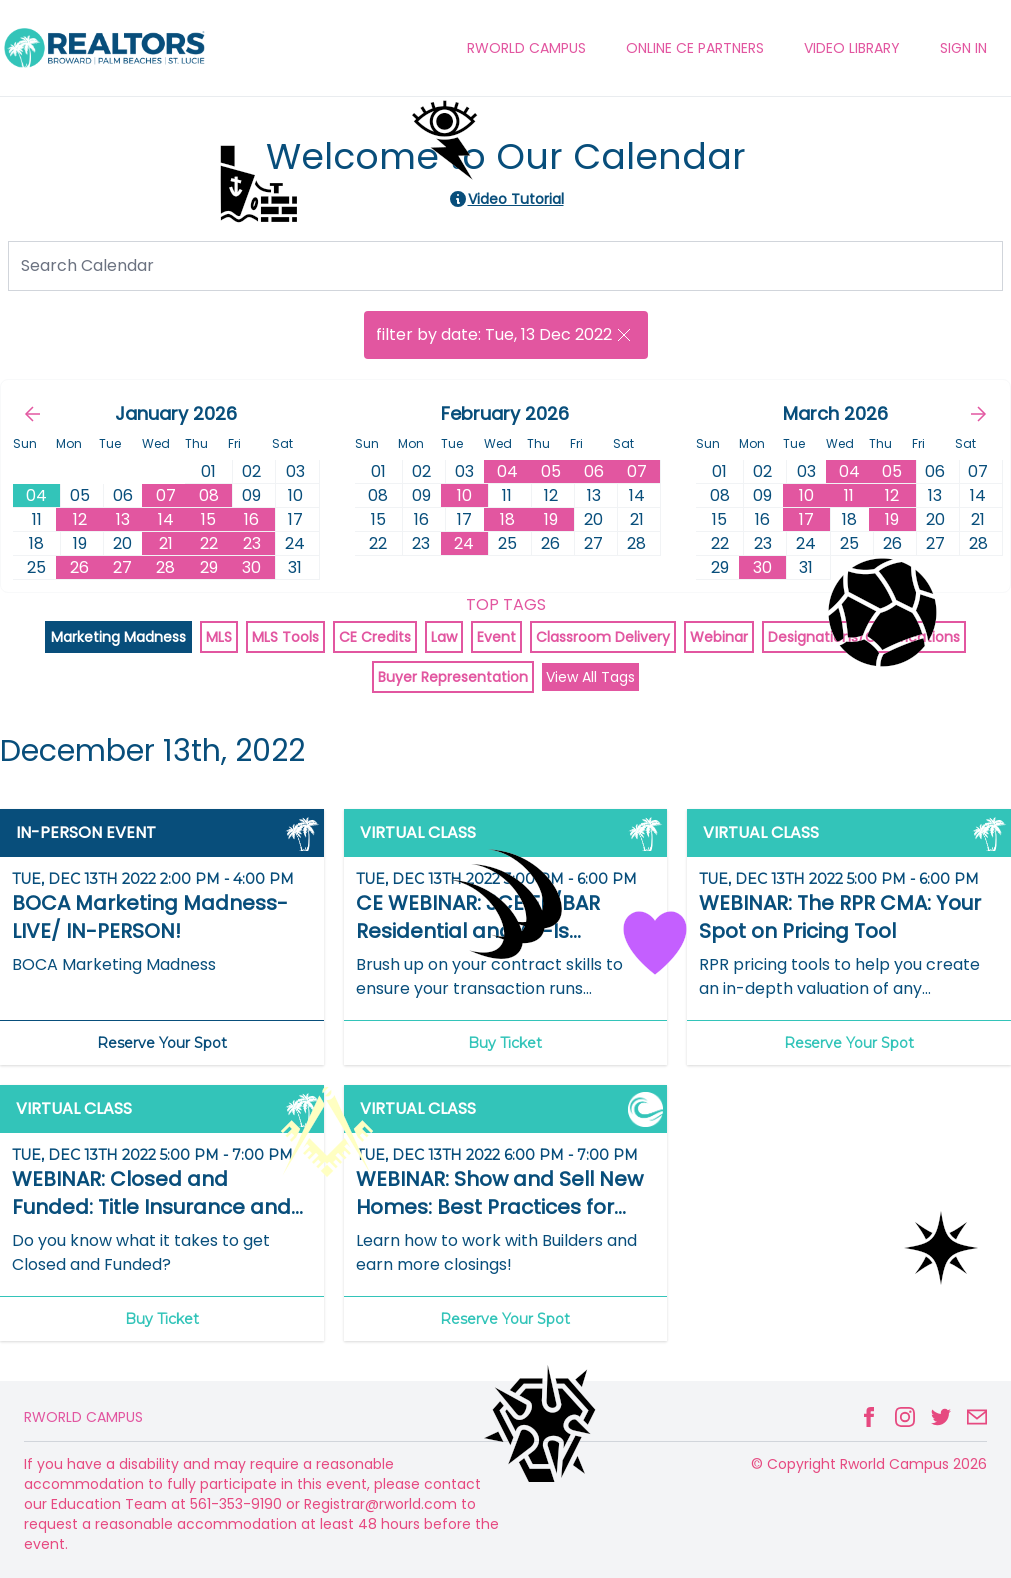 This screenshot has width=1011, height=1578. Describe the element at coordinates (327, 1132) in the screenshot. I see `freemasonry or masonic lodge symbol` at that location.